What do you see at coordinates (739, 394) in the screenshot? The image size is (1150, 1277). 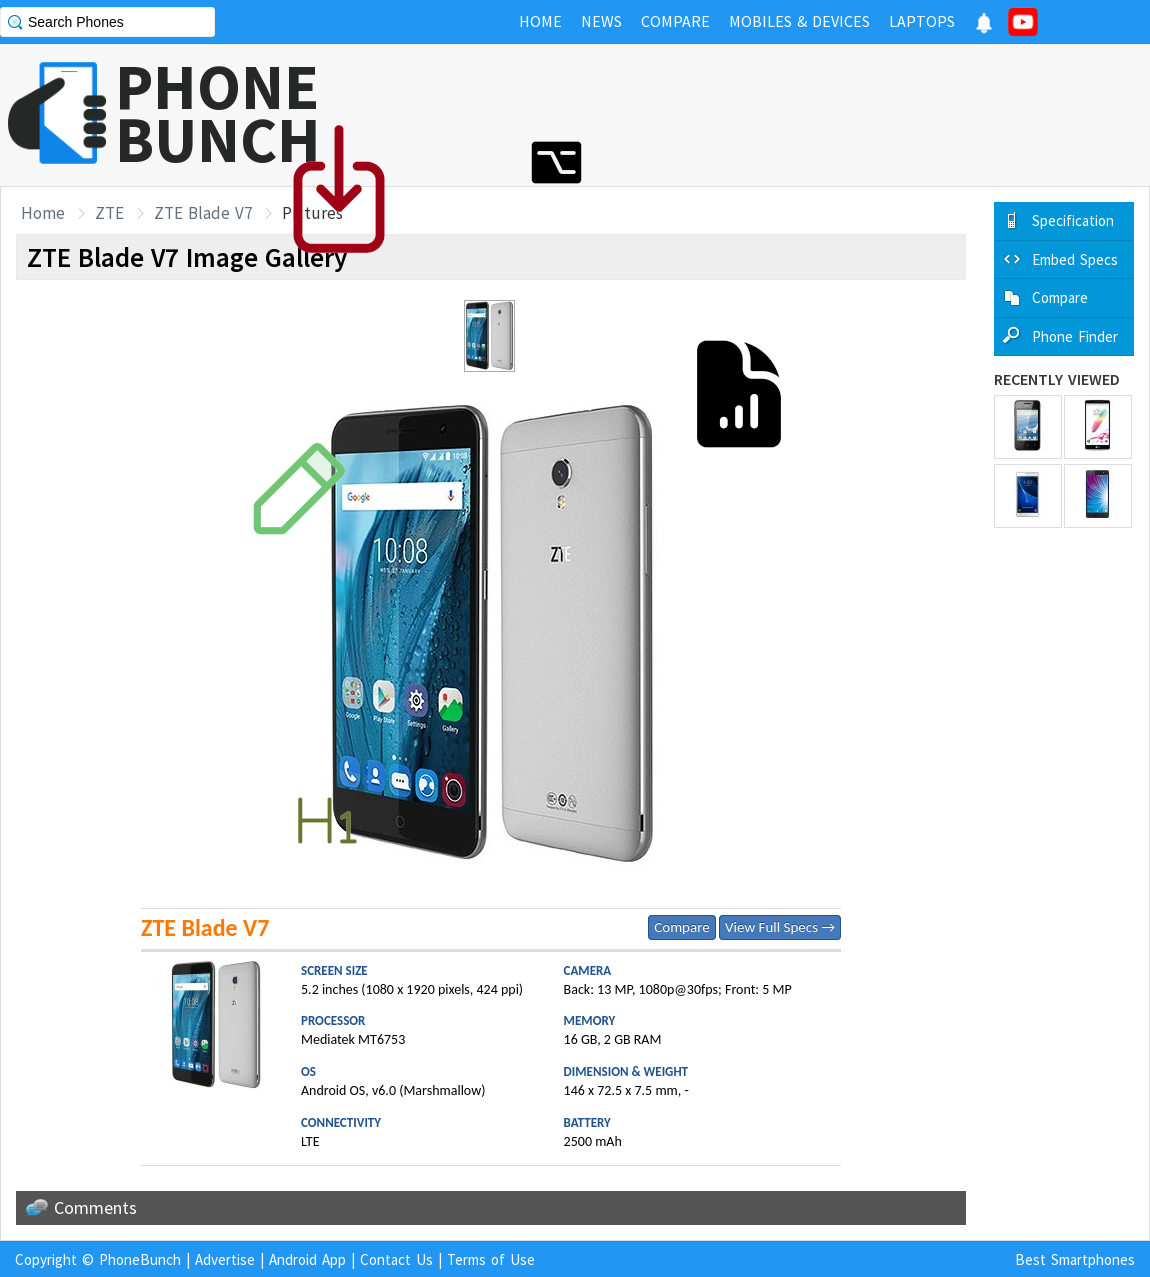 I see `view document analytics or statistics` at bounding box center [739, 394].